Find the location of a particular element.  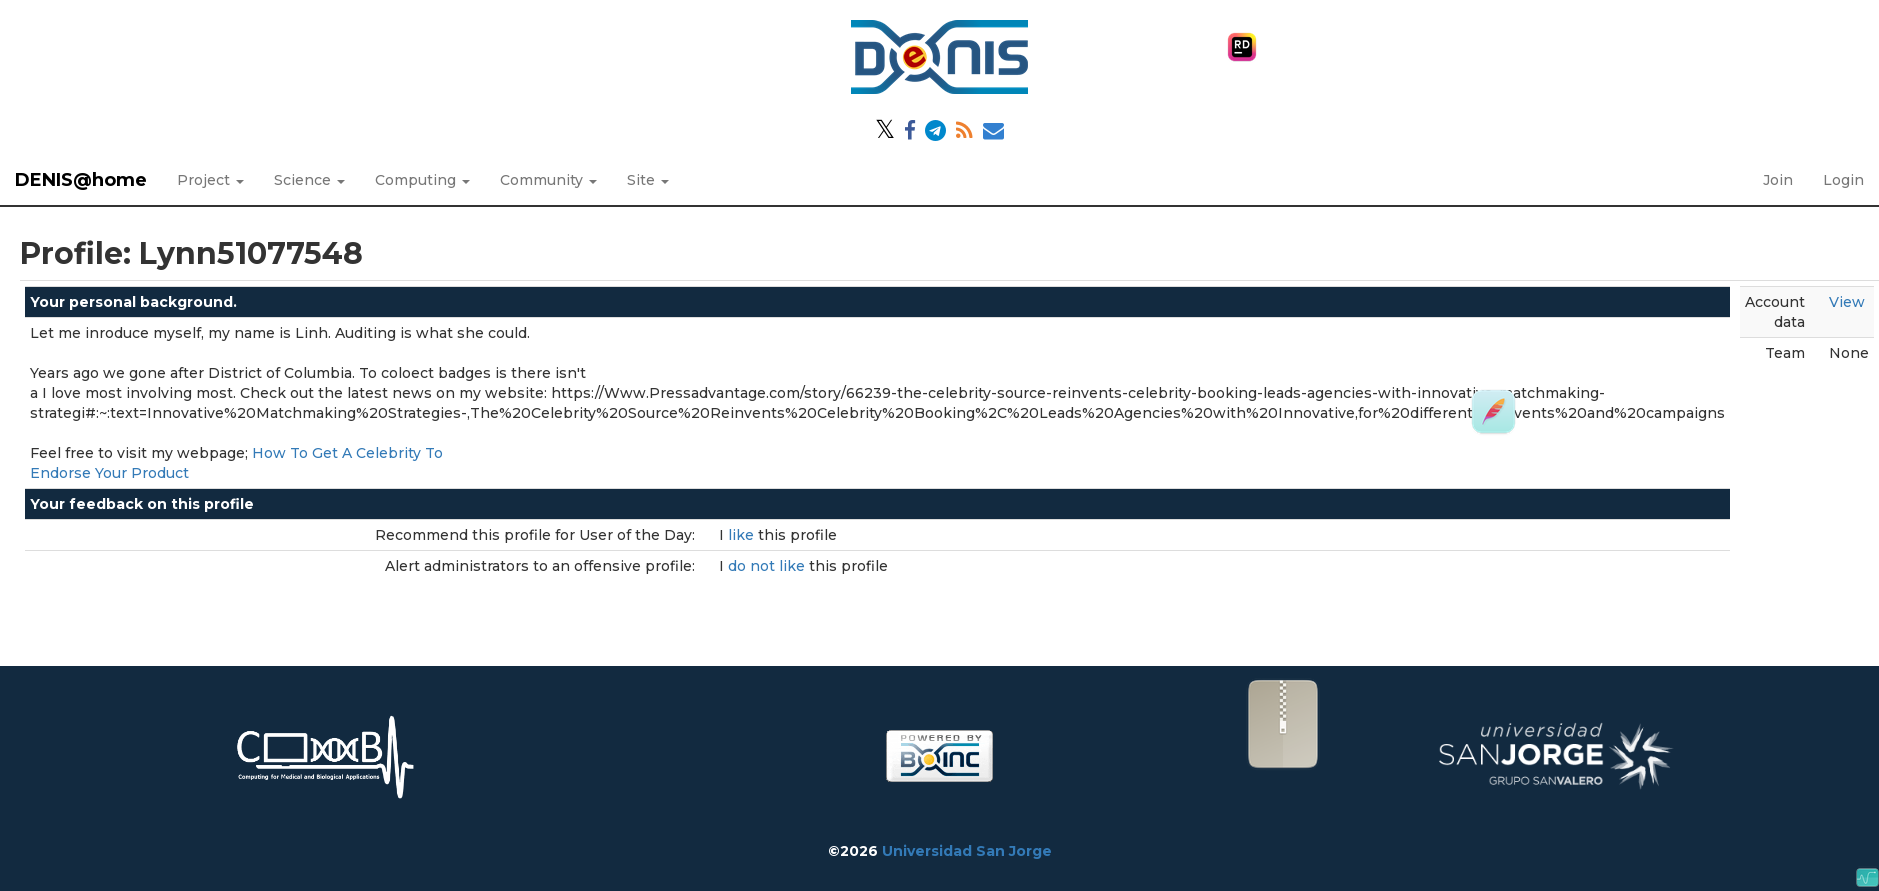

open file roller to extract or compress archives is located at coordinates (1283, 724).